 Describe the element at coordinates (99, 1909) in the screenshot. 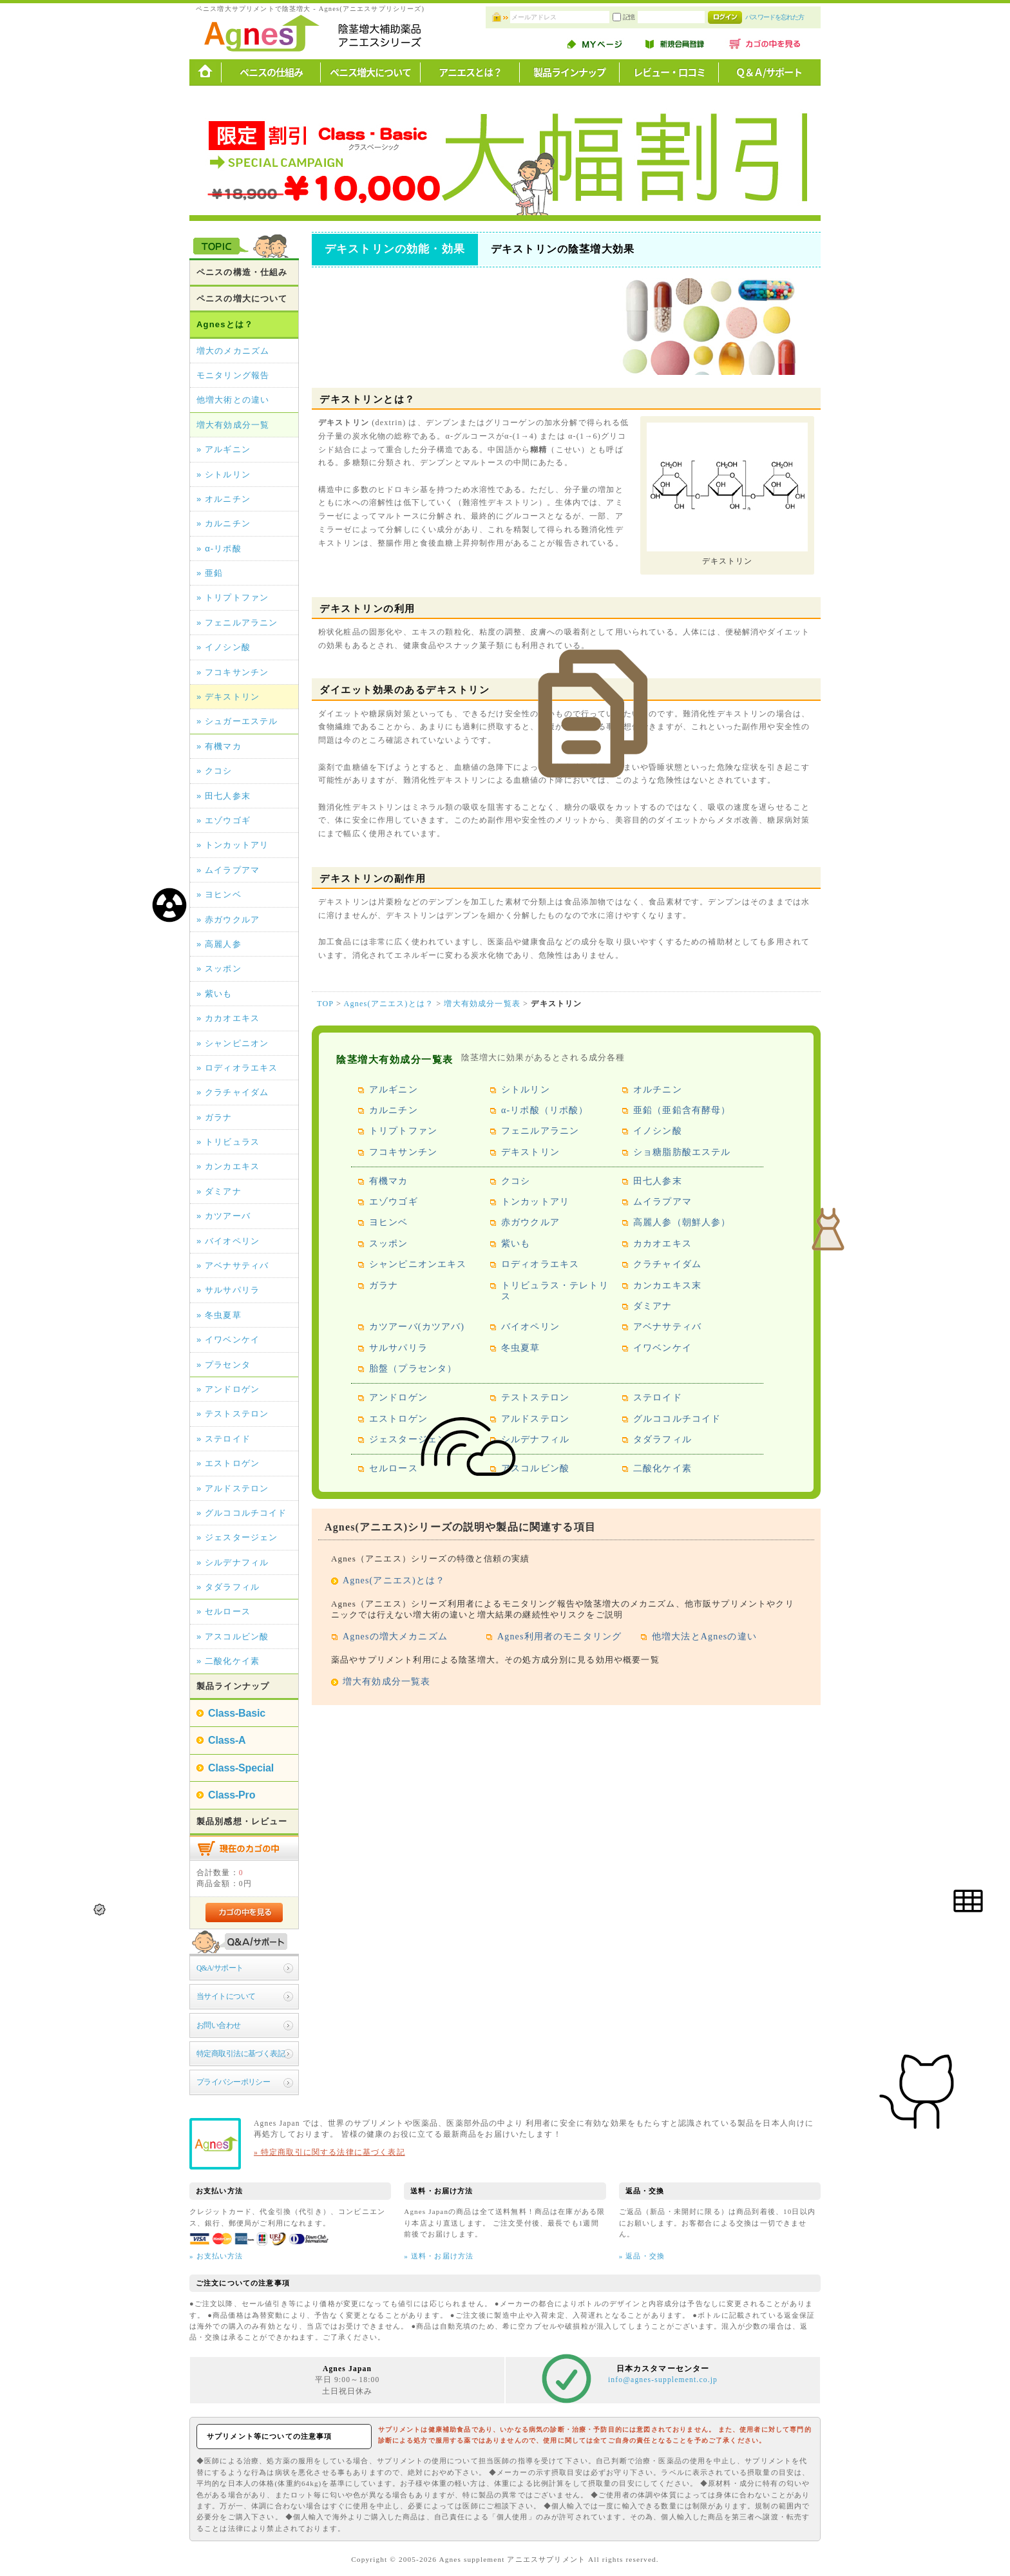

I see `indicates verified or authenticated status` at that location.